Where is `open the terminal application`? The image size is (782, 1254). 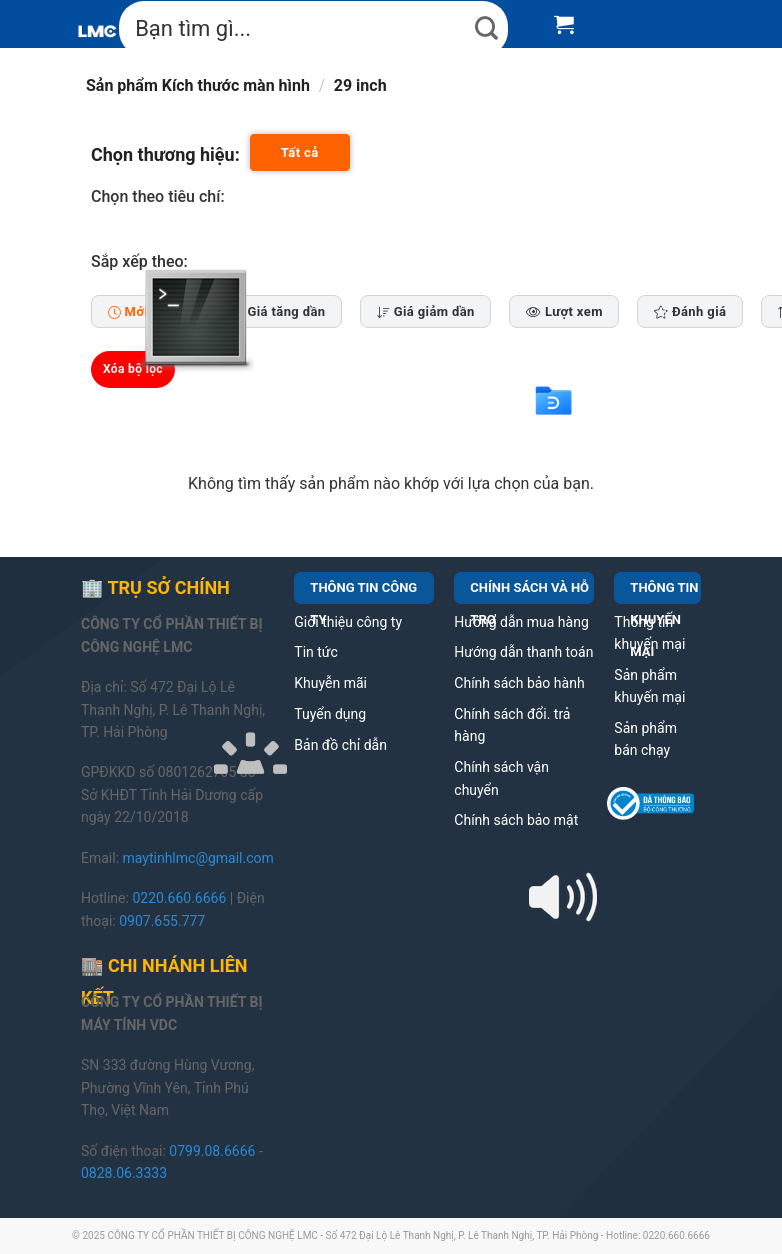
open the terminal application is located at coordinates (195, 314).